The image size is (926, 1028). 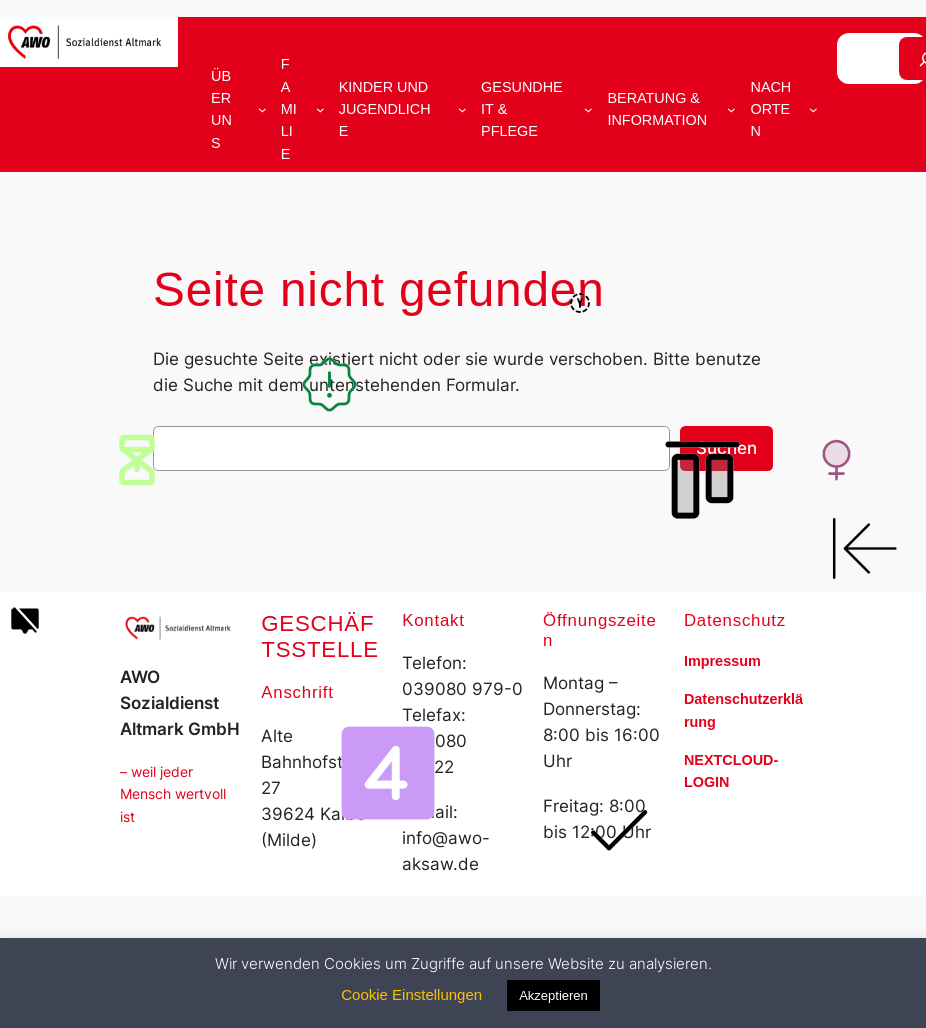 I want to click on align selected objects to the top edge, so click(x=702, y=478).